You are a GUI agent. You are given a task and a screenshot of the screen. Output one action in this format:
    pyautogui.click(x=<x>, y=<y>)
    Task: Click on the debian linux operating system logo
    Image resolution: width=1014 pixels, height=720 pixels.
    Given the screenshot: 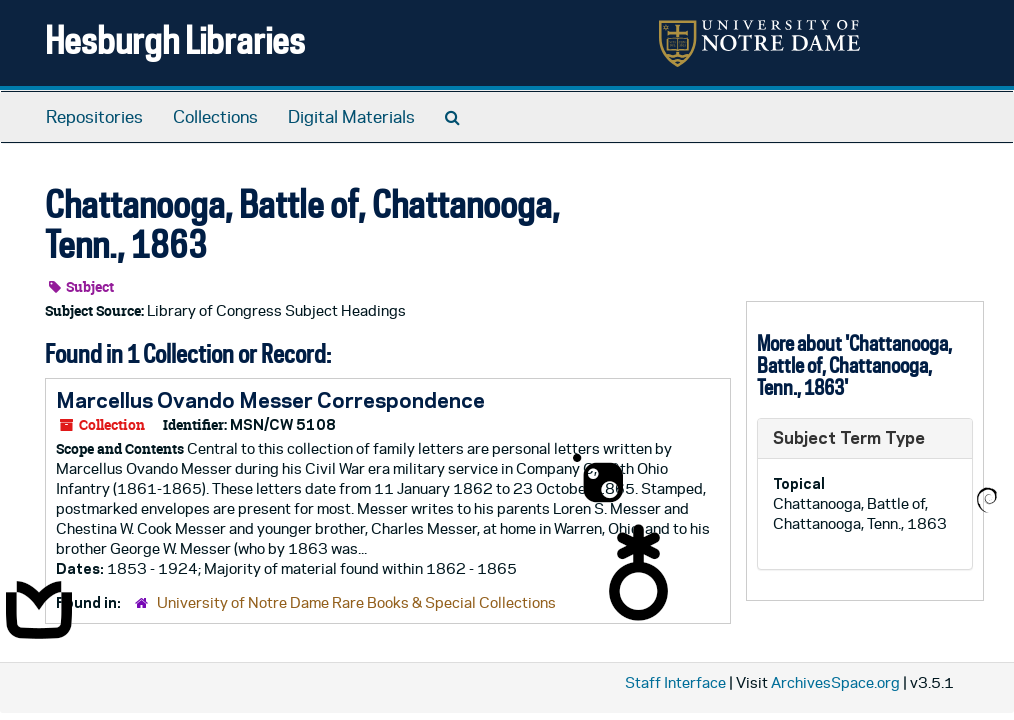 What is the action you would take?
    pyautogui.click(x=987, y=500)
    